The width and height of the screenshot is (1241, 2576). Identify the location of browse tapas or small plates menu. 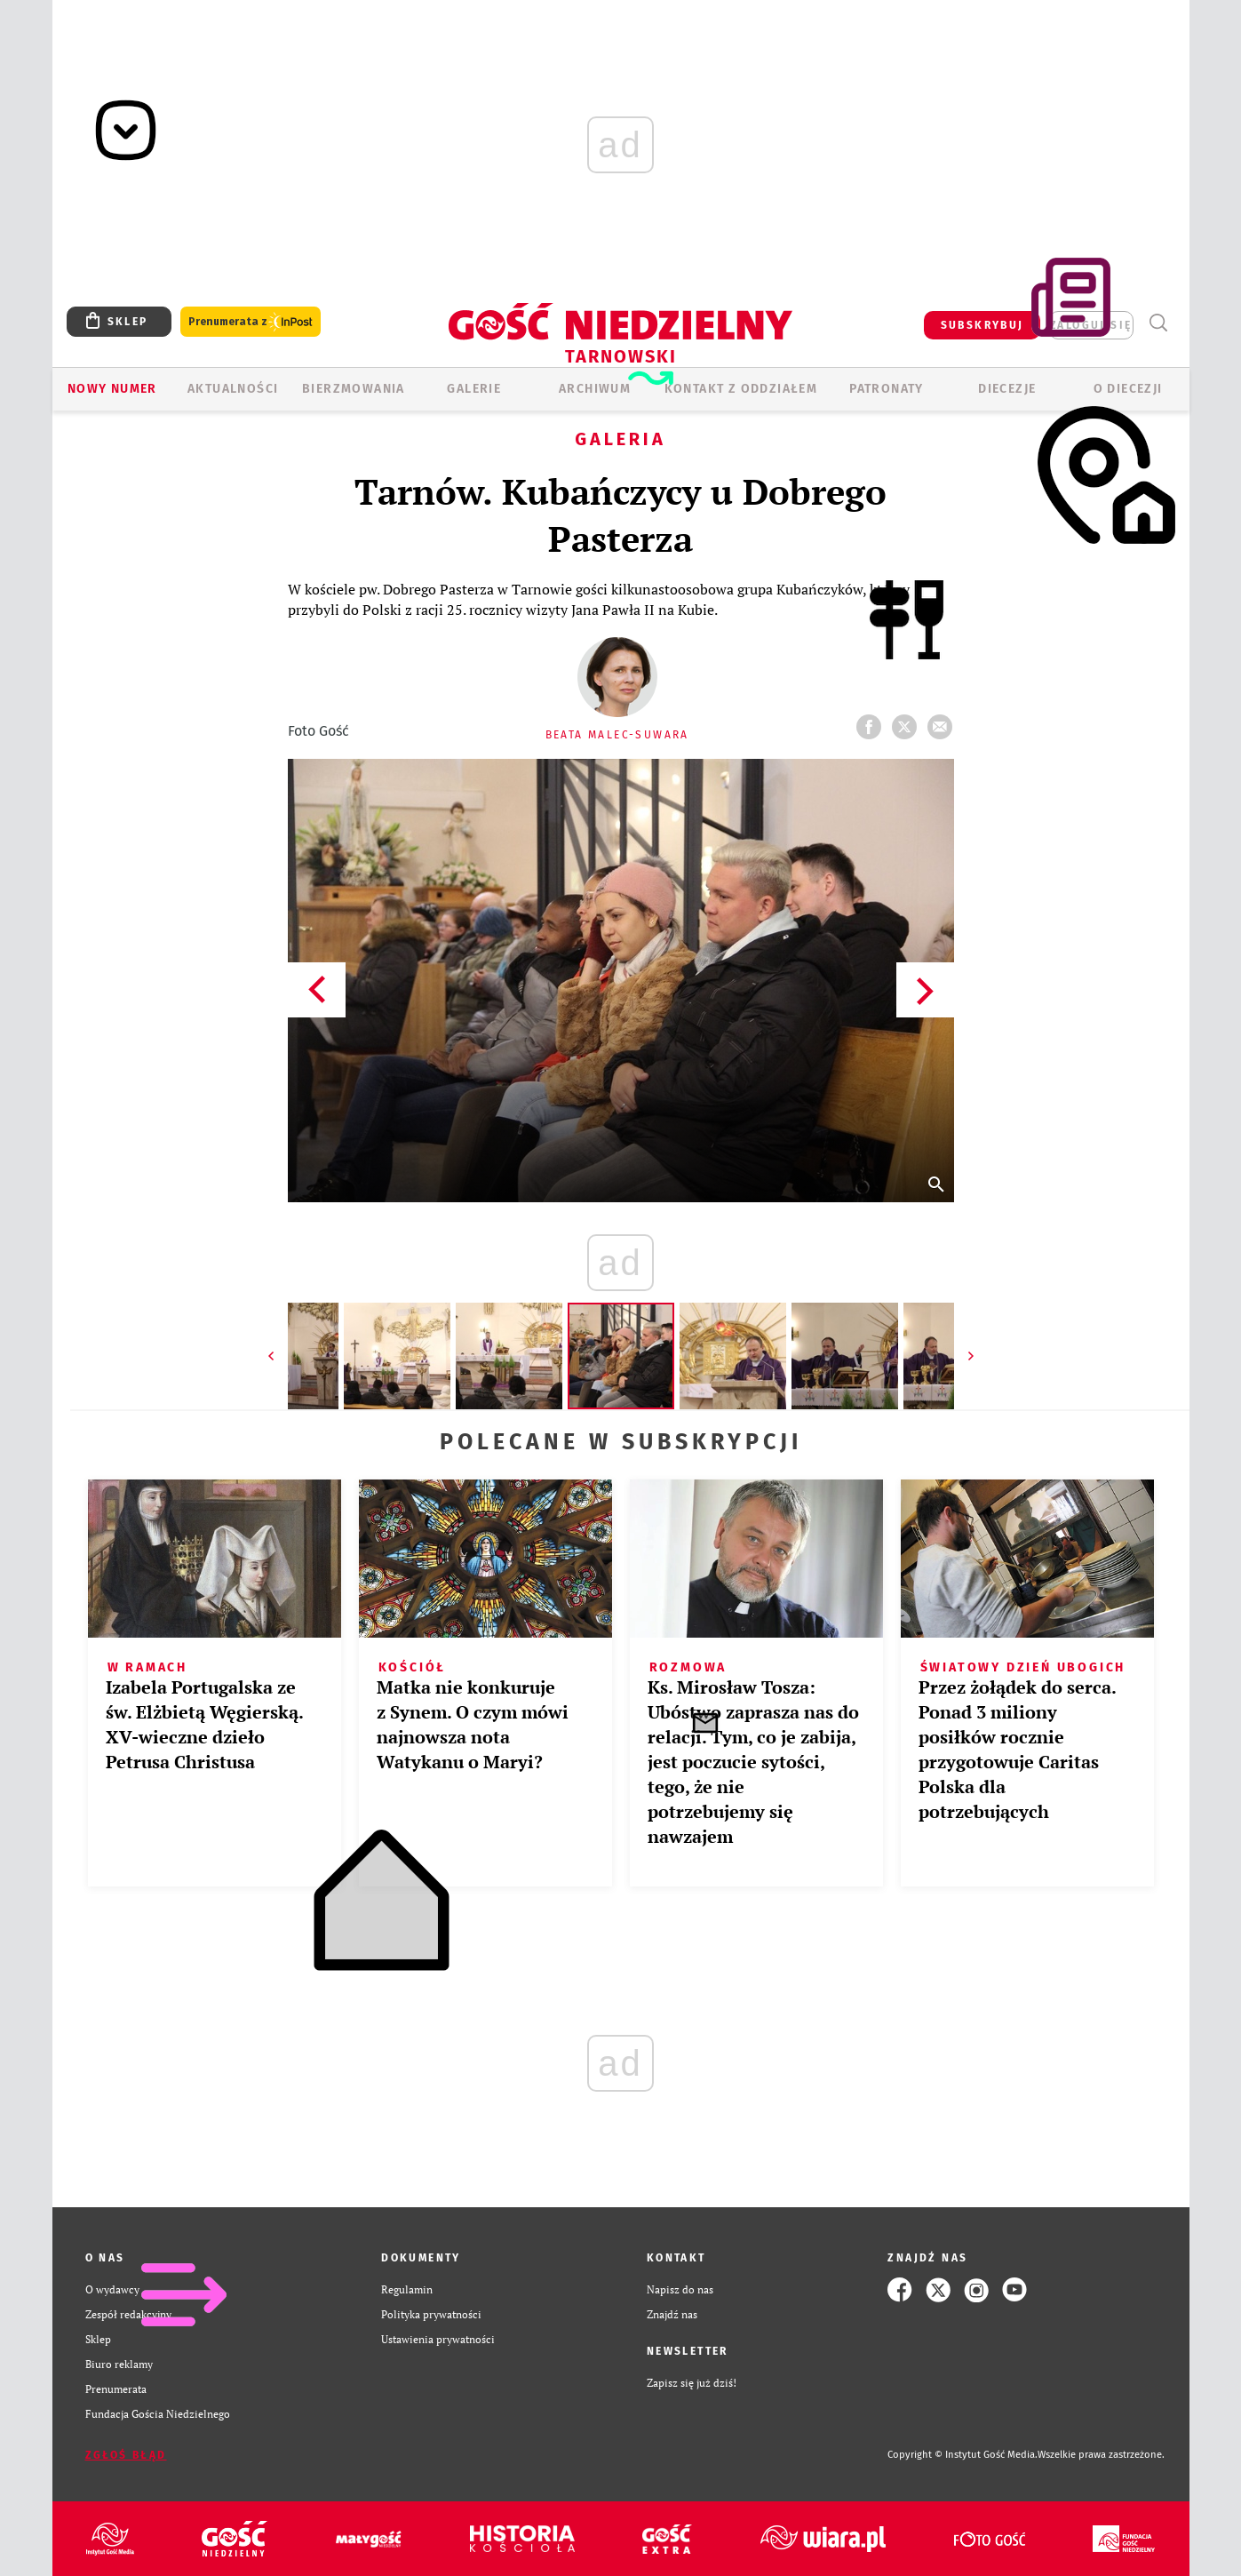
(907, 619).